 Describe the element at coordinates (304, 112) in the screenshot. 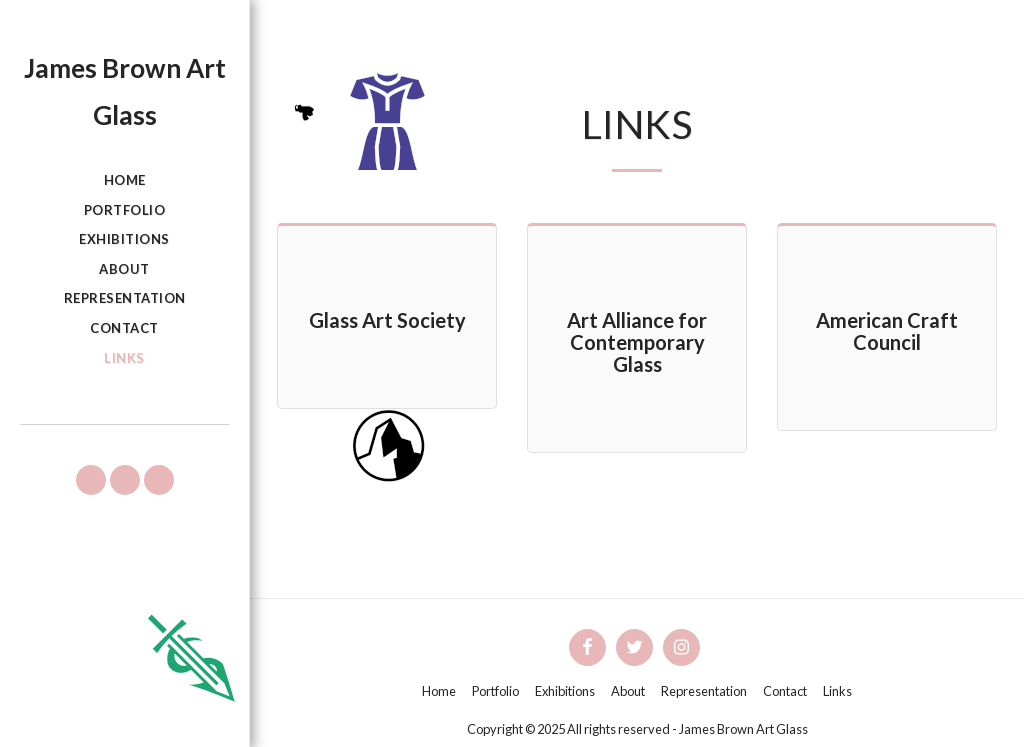

I see `select venezuela as your country or region` at that location.